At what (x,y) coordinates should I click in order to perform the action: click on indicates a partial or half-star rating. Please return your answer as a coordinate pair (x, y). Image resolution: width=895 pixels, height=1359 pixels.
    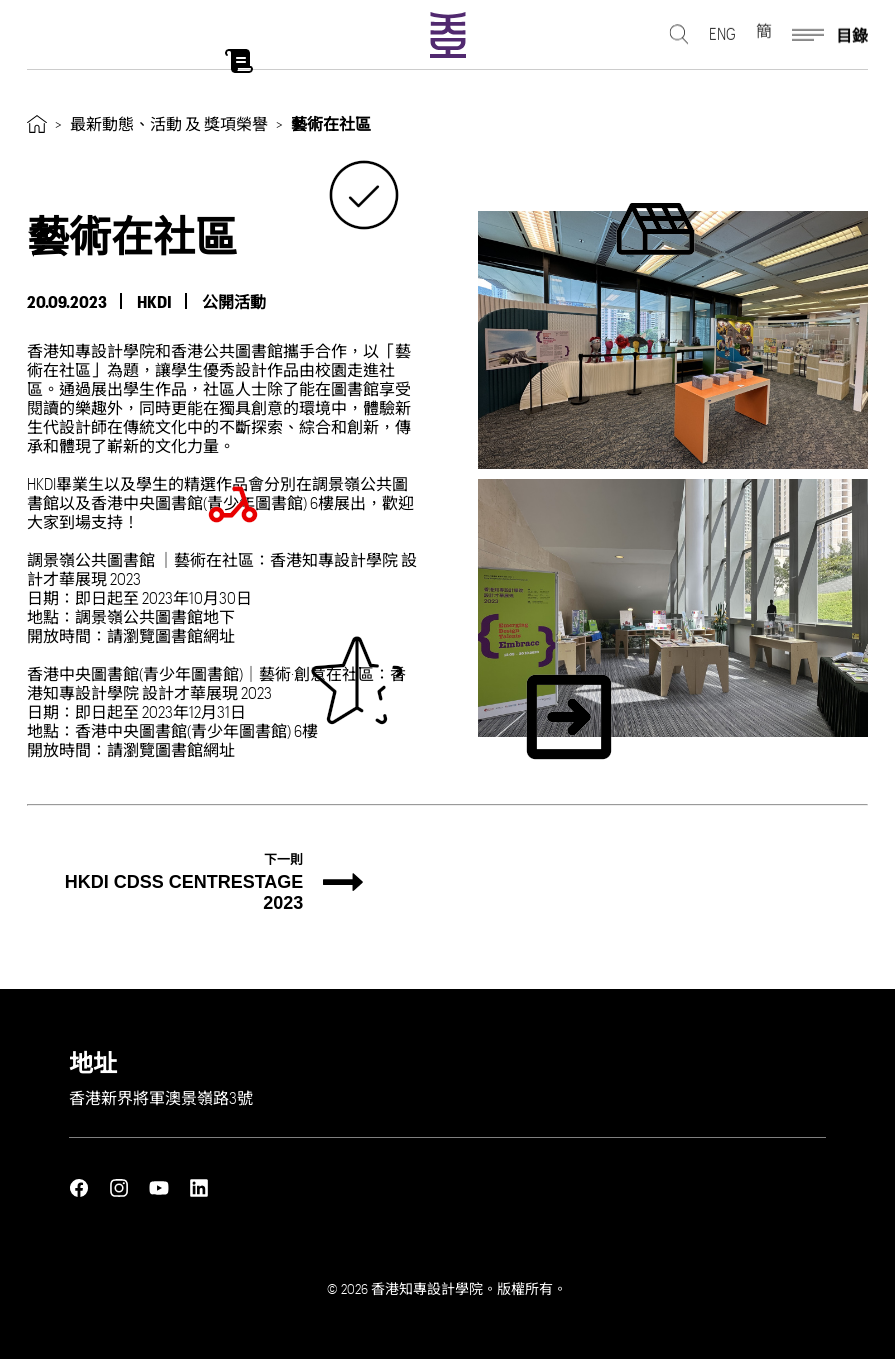
    Looking at the image, I should click on (357, 682).